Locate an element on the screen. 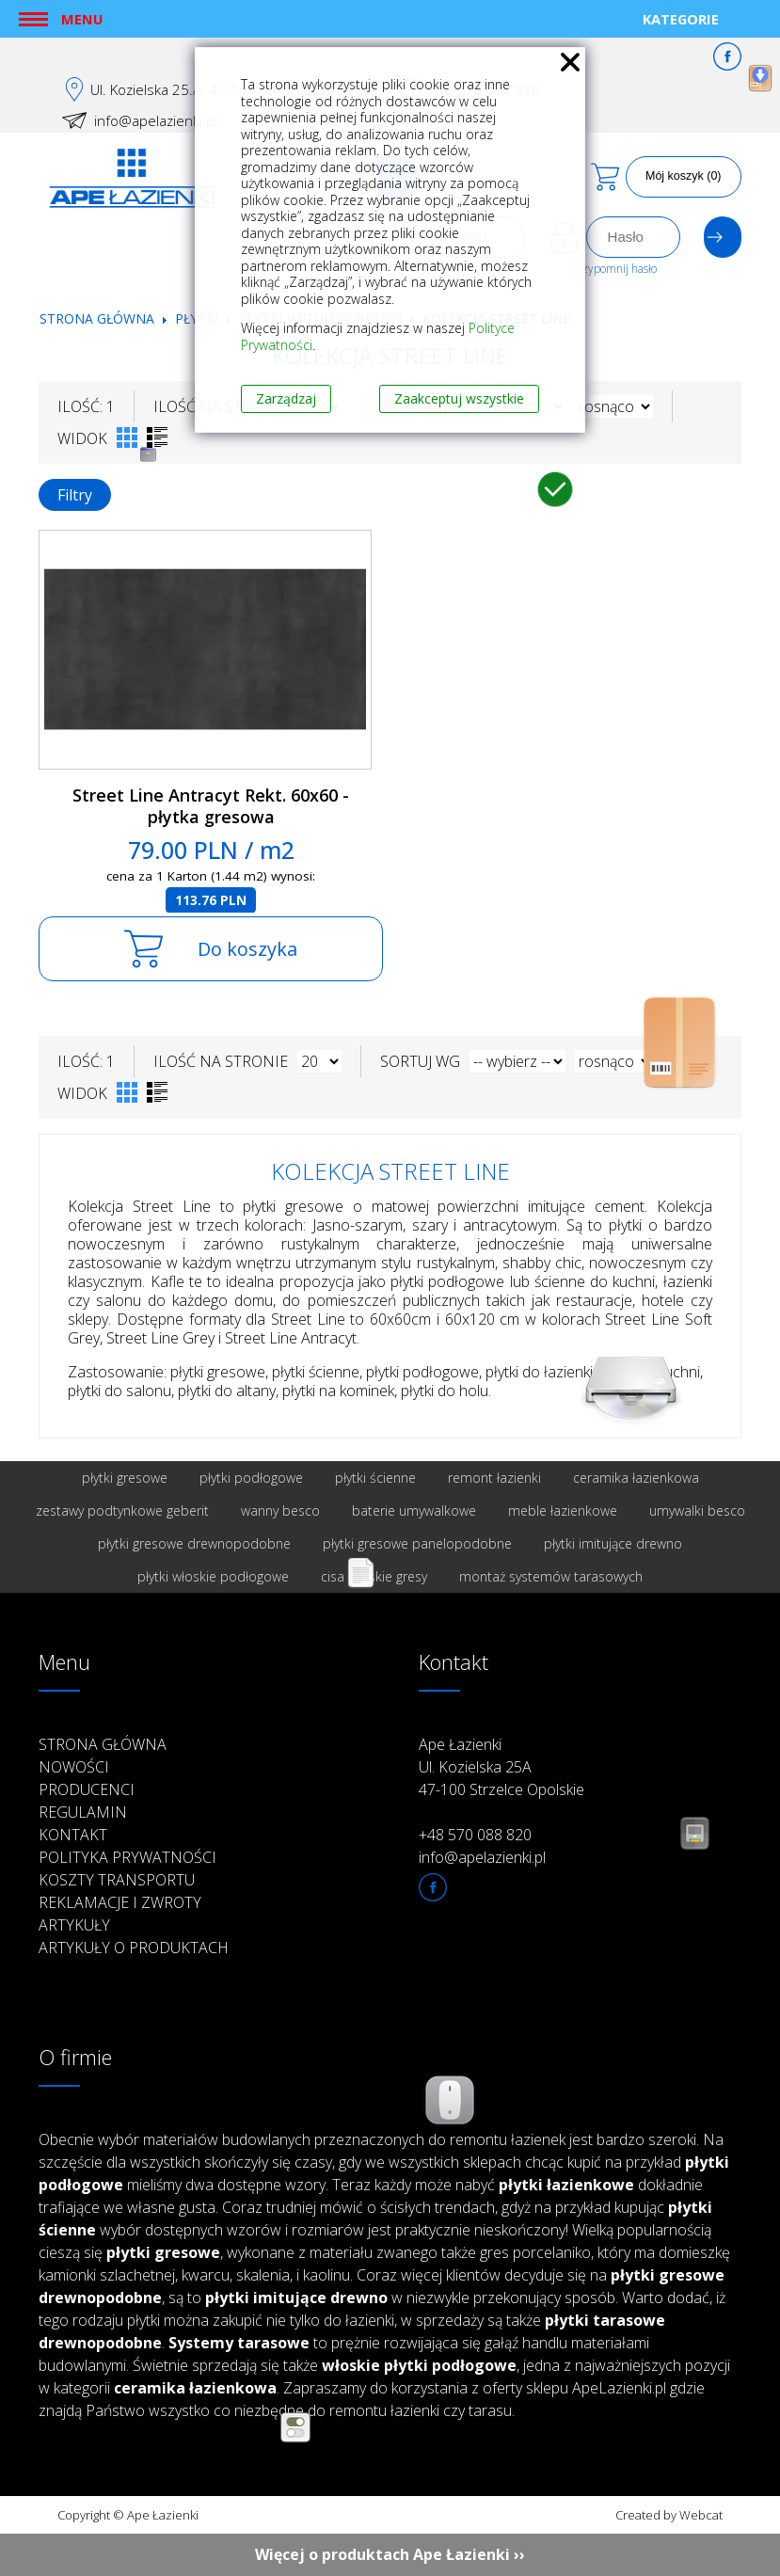 The height and width of the screenshot is (2576, 780). open a text document is located at coordinates (360, 1572).